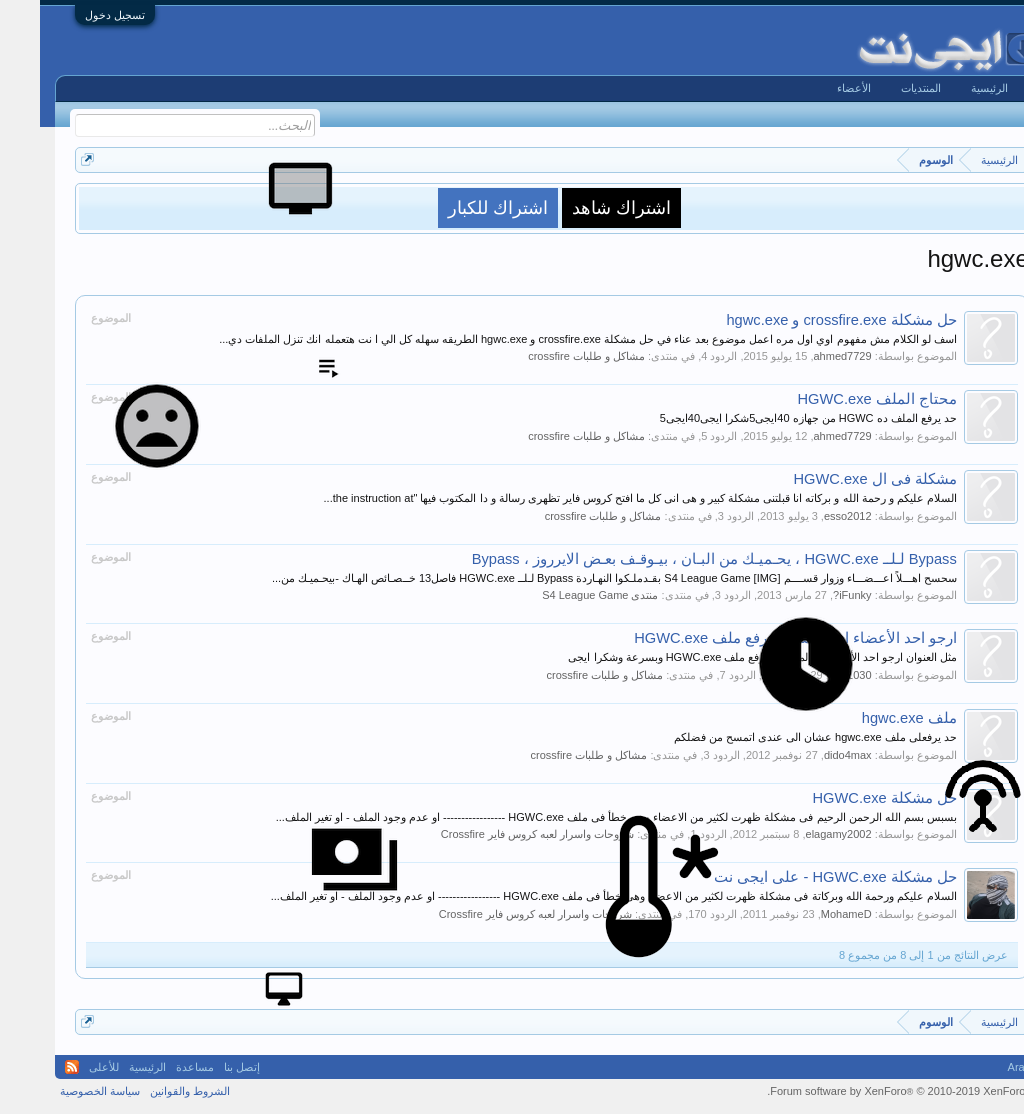 This screenshot has height=1114, width=1024. I want to click on access antenna or broadcast settings, so click(983, 798).